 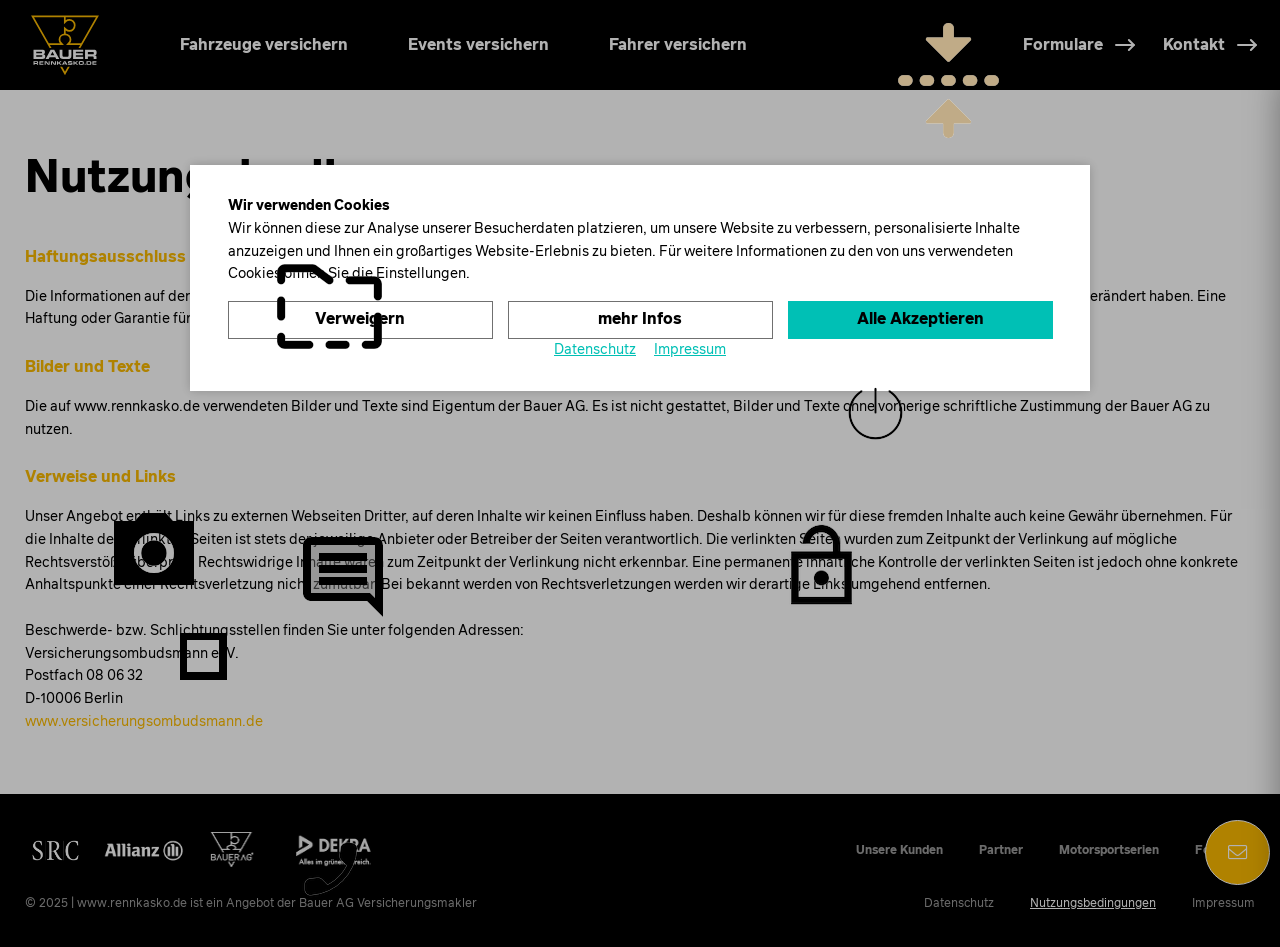 I want to click on collapse or hide content section, so click(x=948, y=80).